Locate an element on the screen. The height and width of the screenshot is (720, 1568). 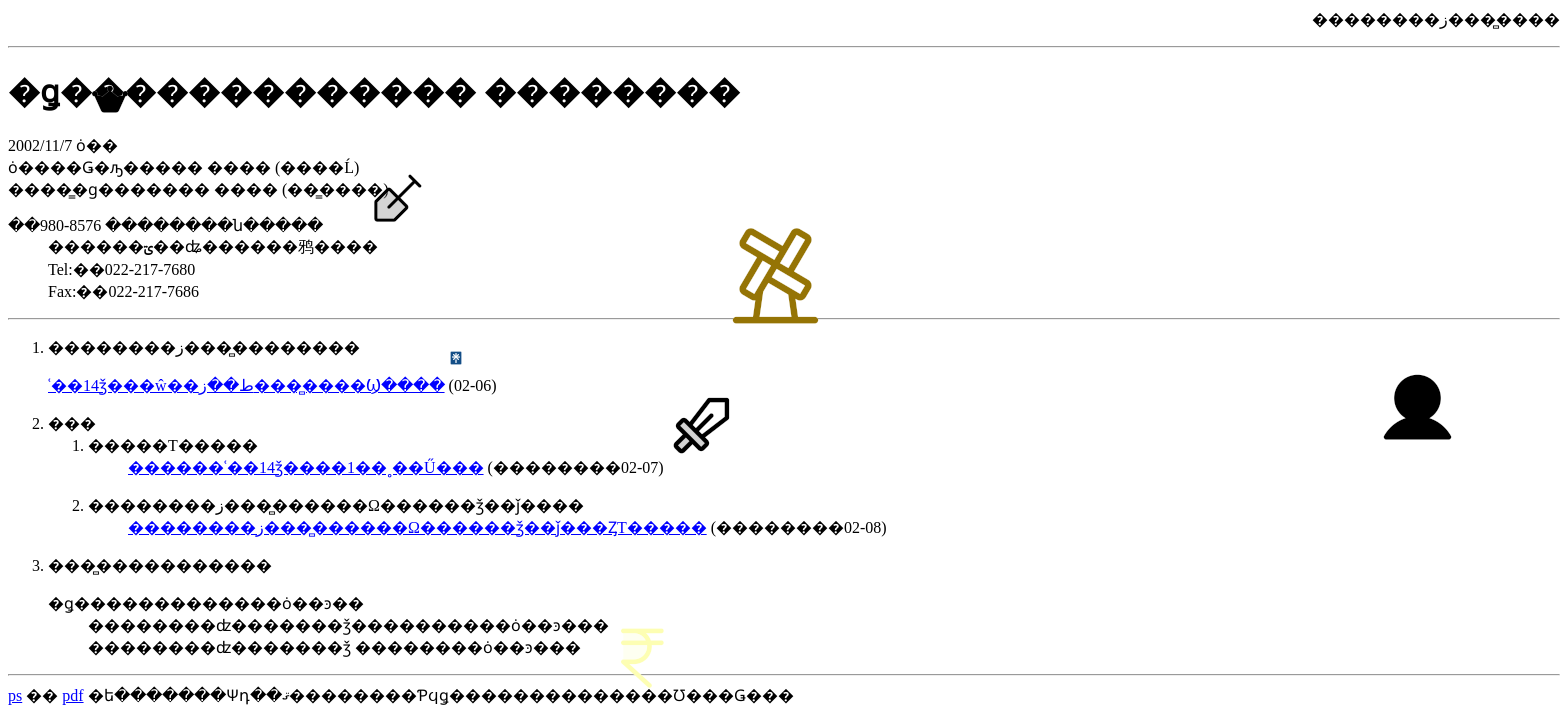
view prices in Indian rupees is located at coordinates (640, 657).